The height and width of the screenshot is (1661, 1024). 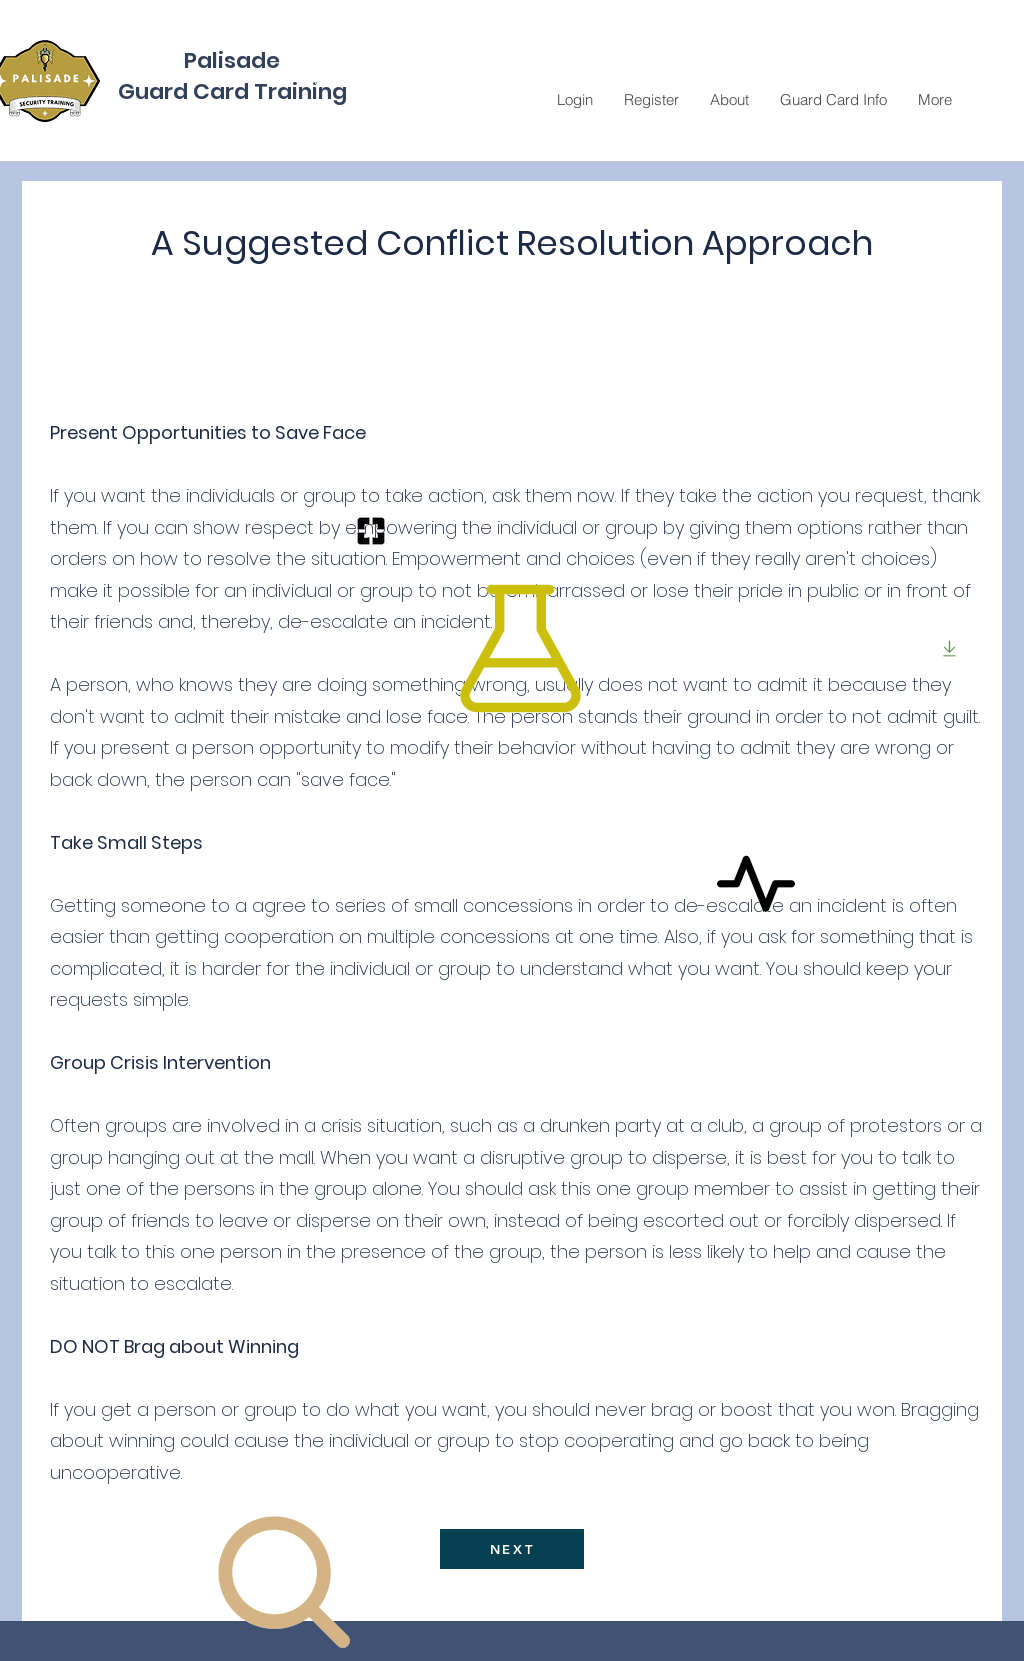 What do you see at coordinates (284, 1582) in the screenshot?
I see `search for content or items` at bounding box center [284, 1582].